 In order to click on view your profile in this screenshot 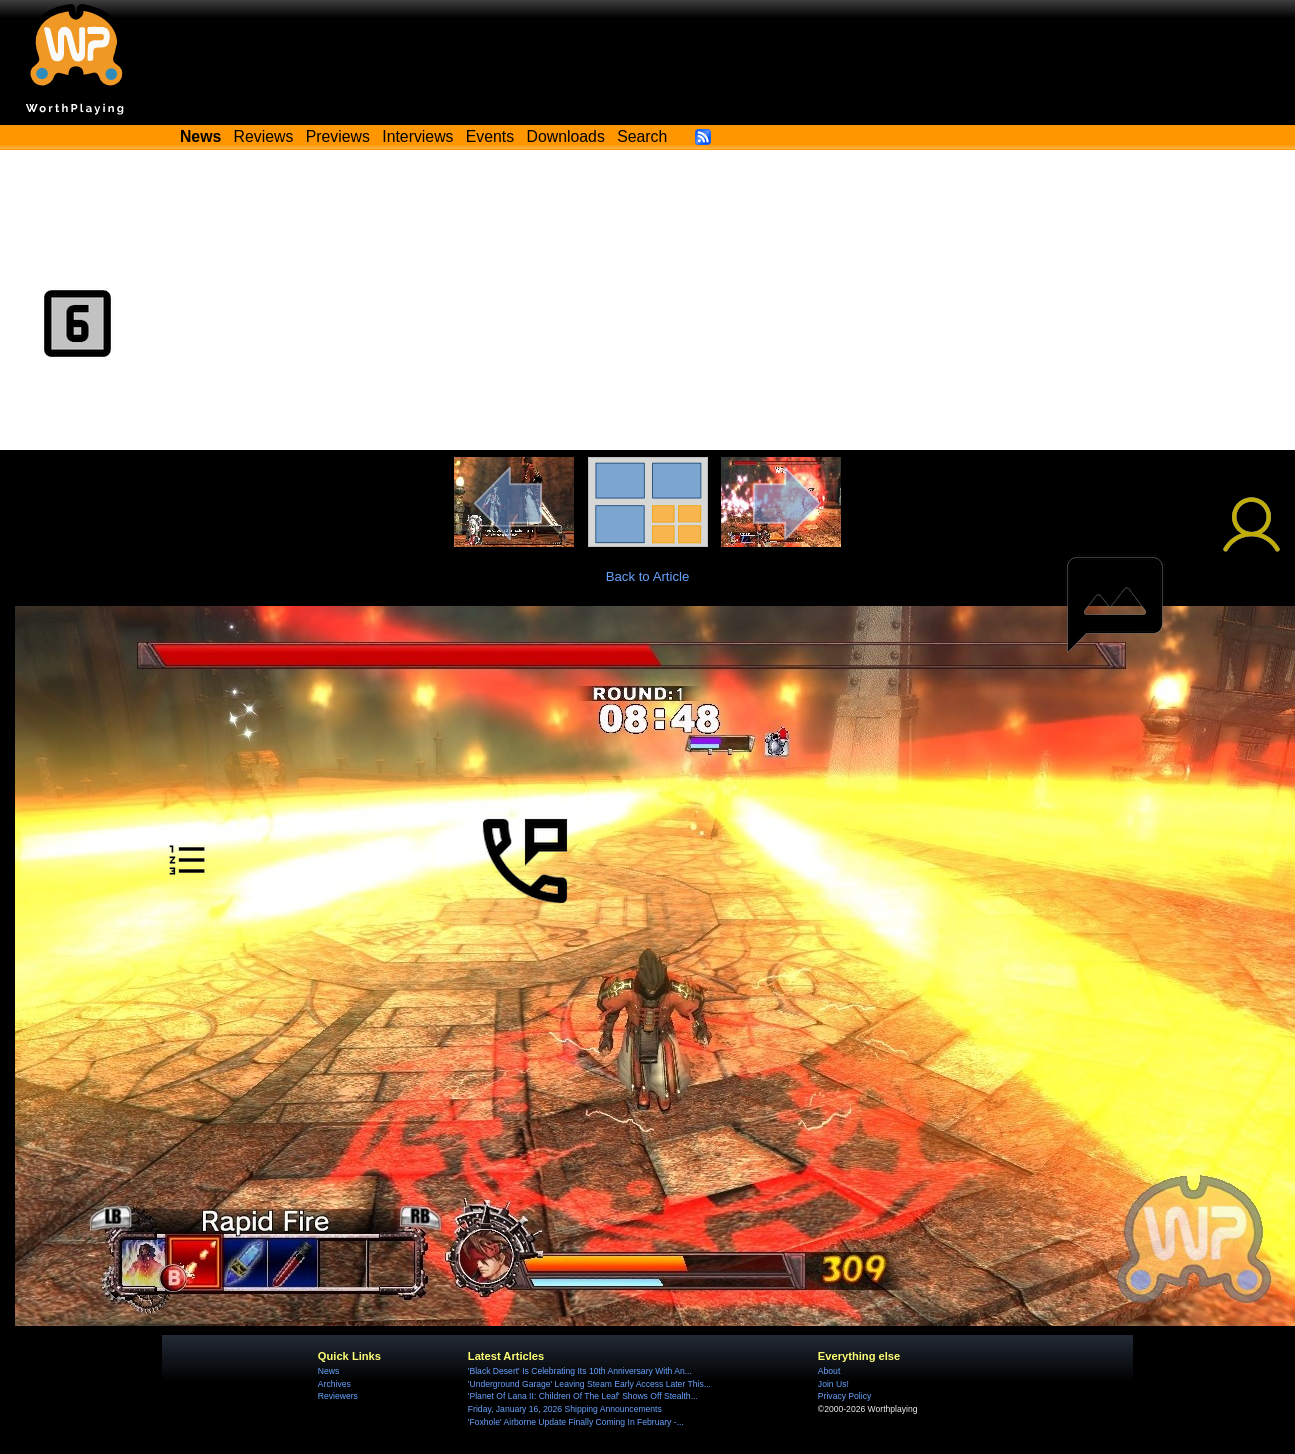, I will do `click(1251, 525)`.